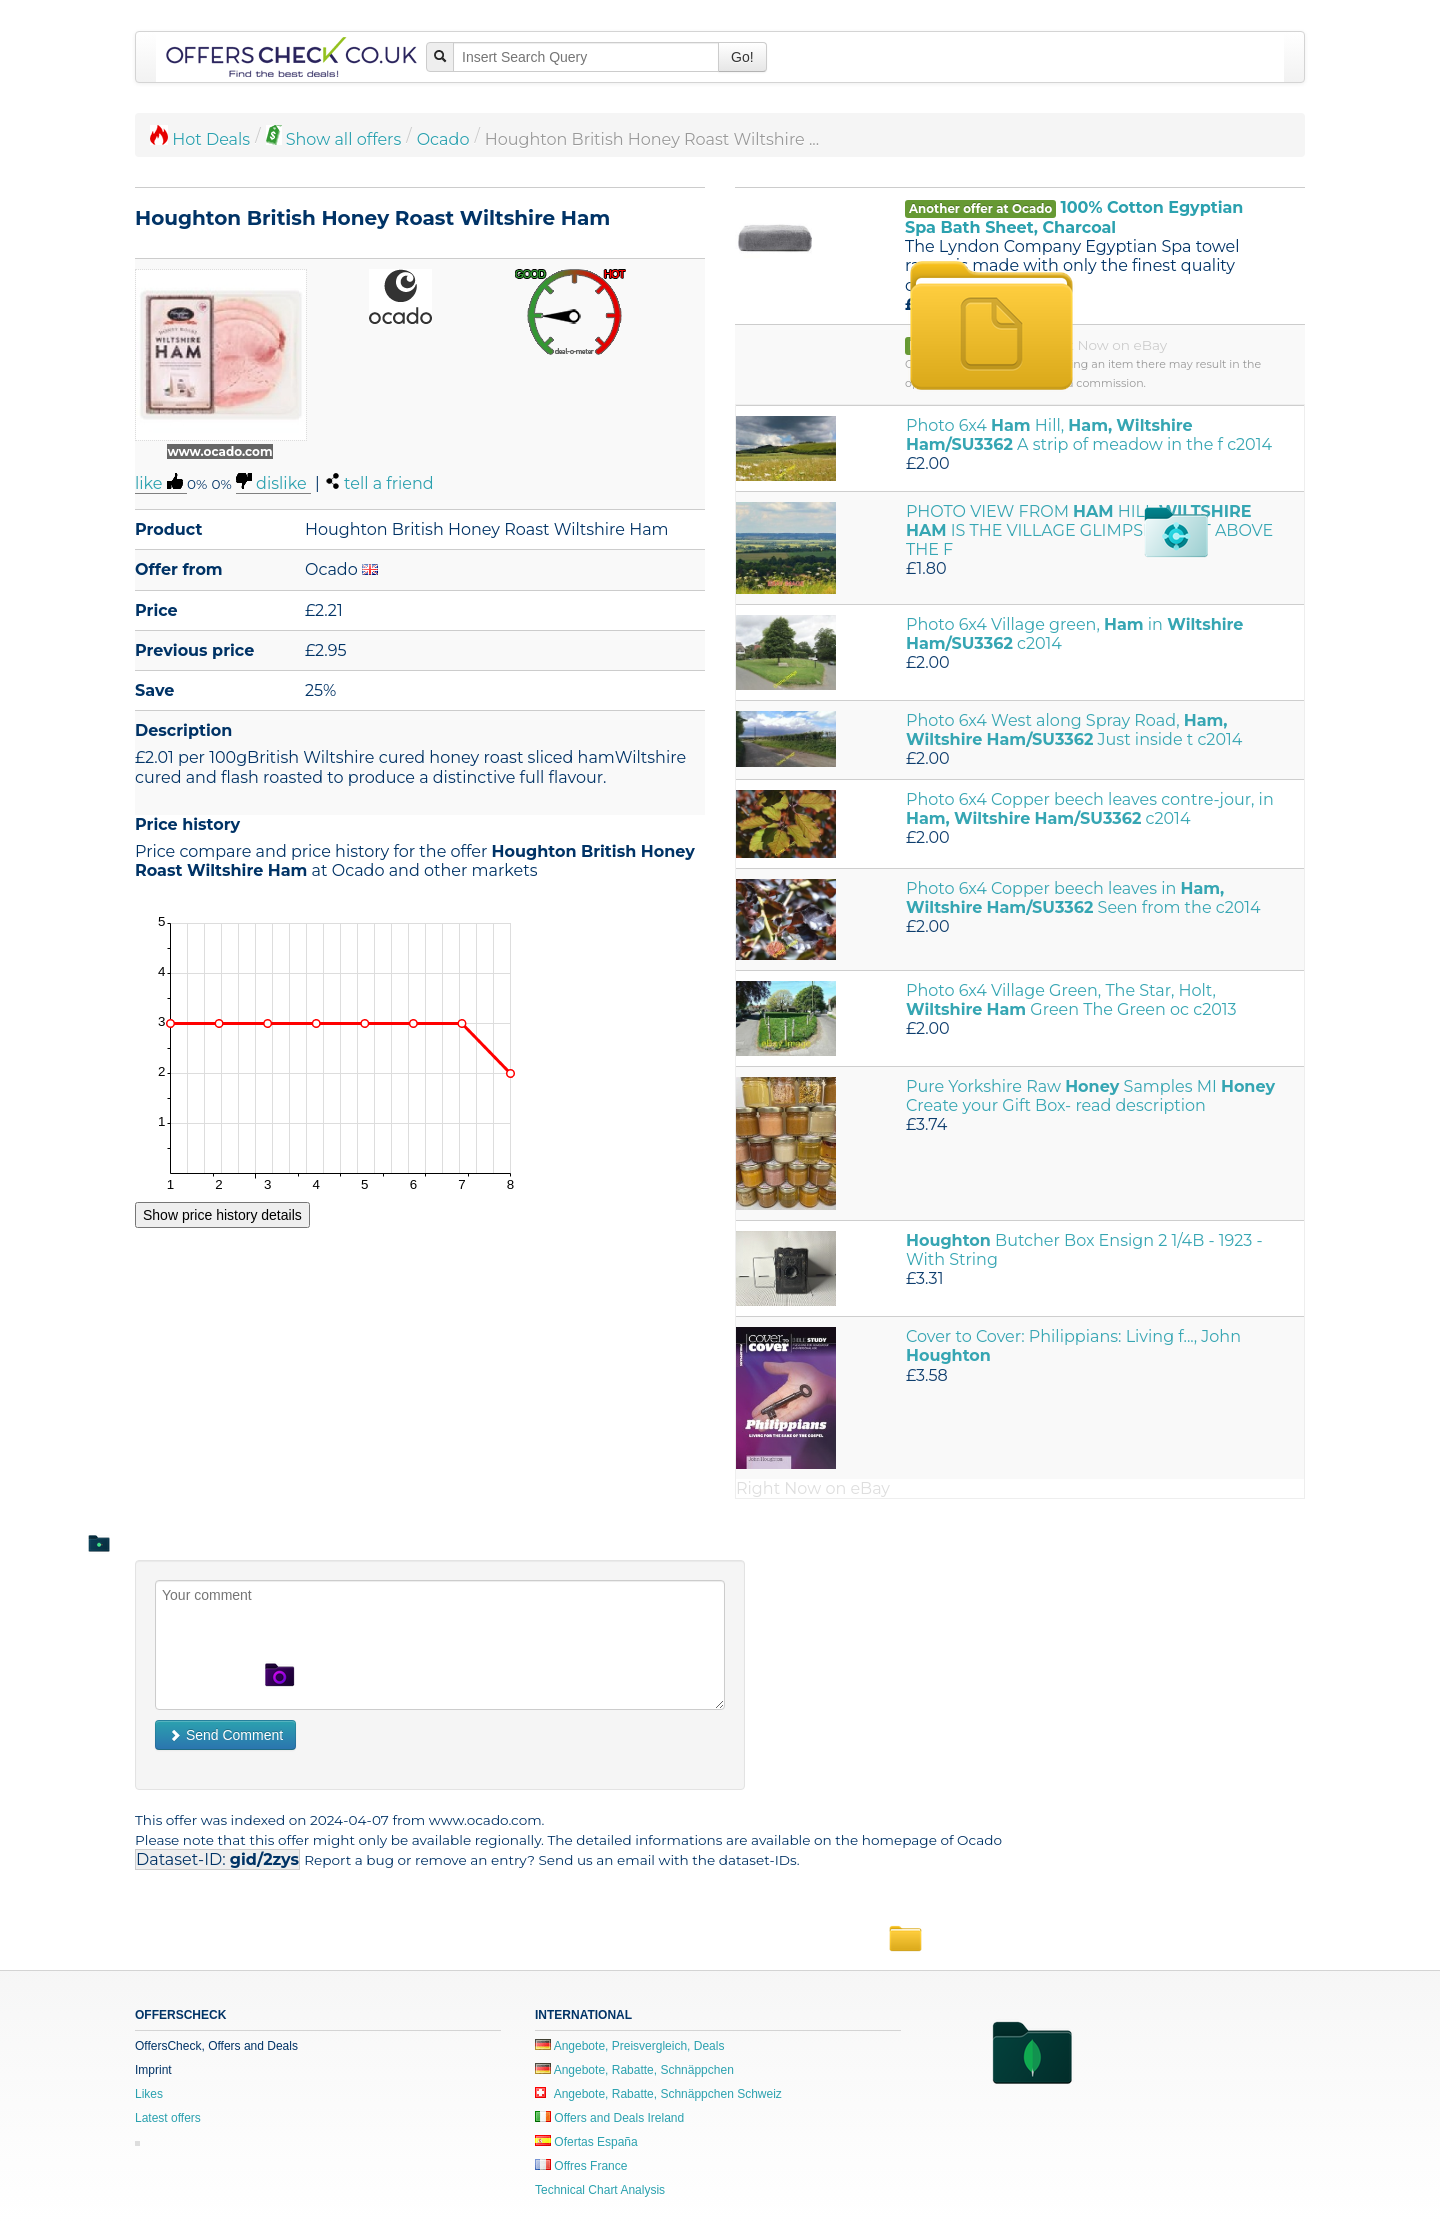 The image size is (1440, 2224). Describe the element at coordinates (991, 325) in the screenshot. I see `open your documents folder` at that location.